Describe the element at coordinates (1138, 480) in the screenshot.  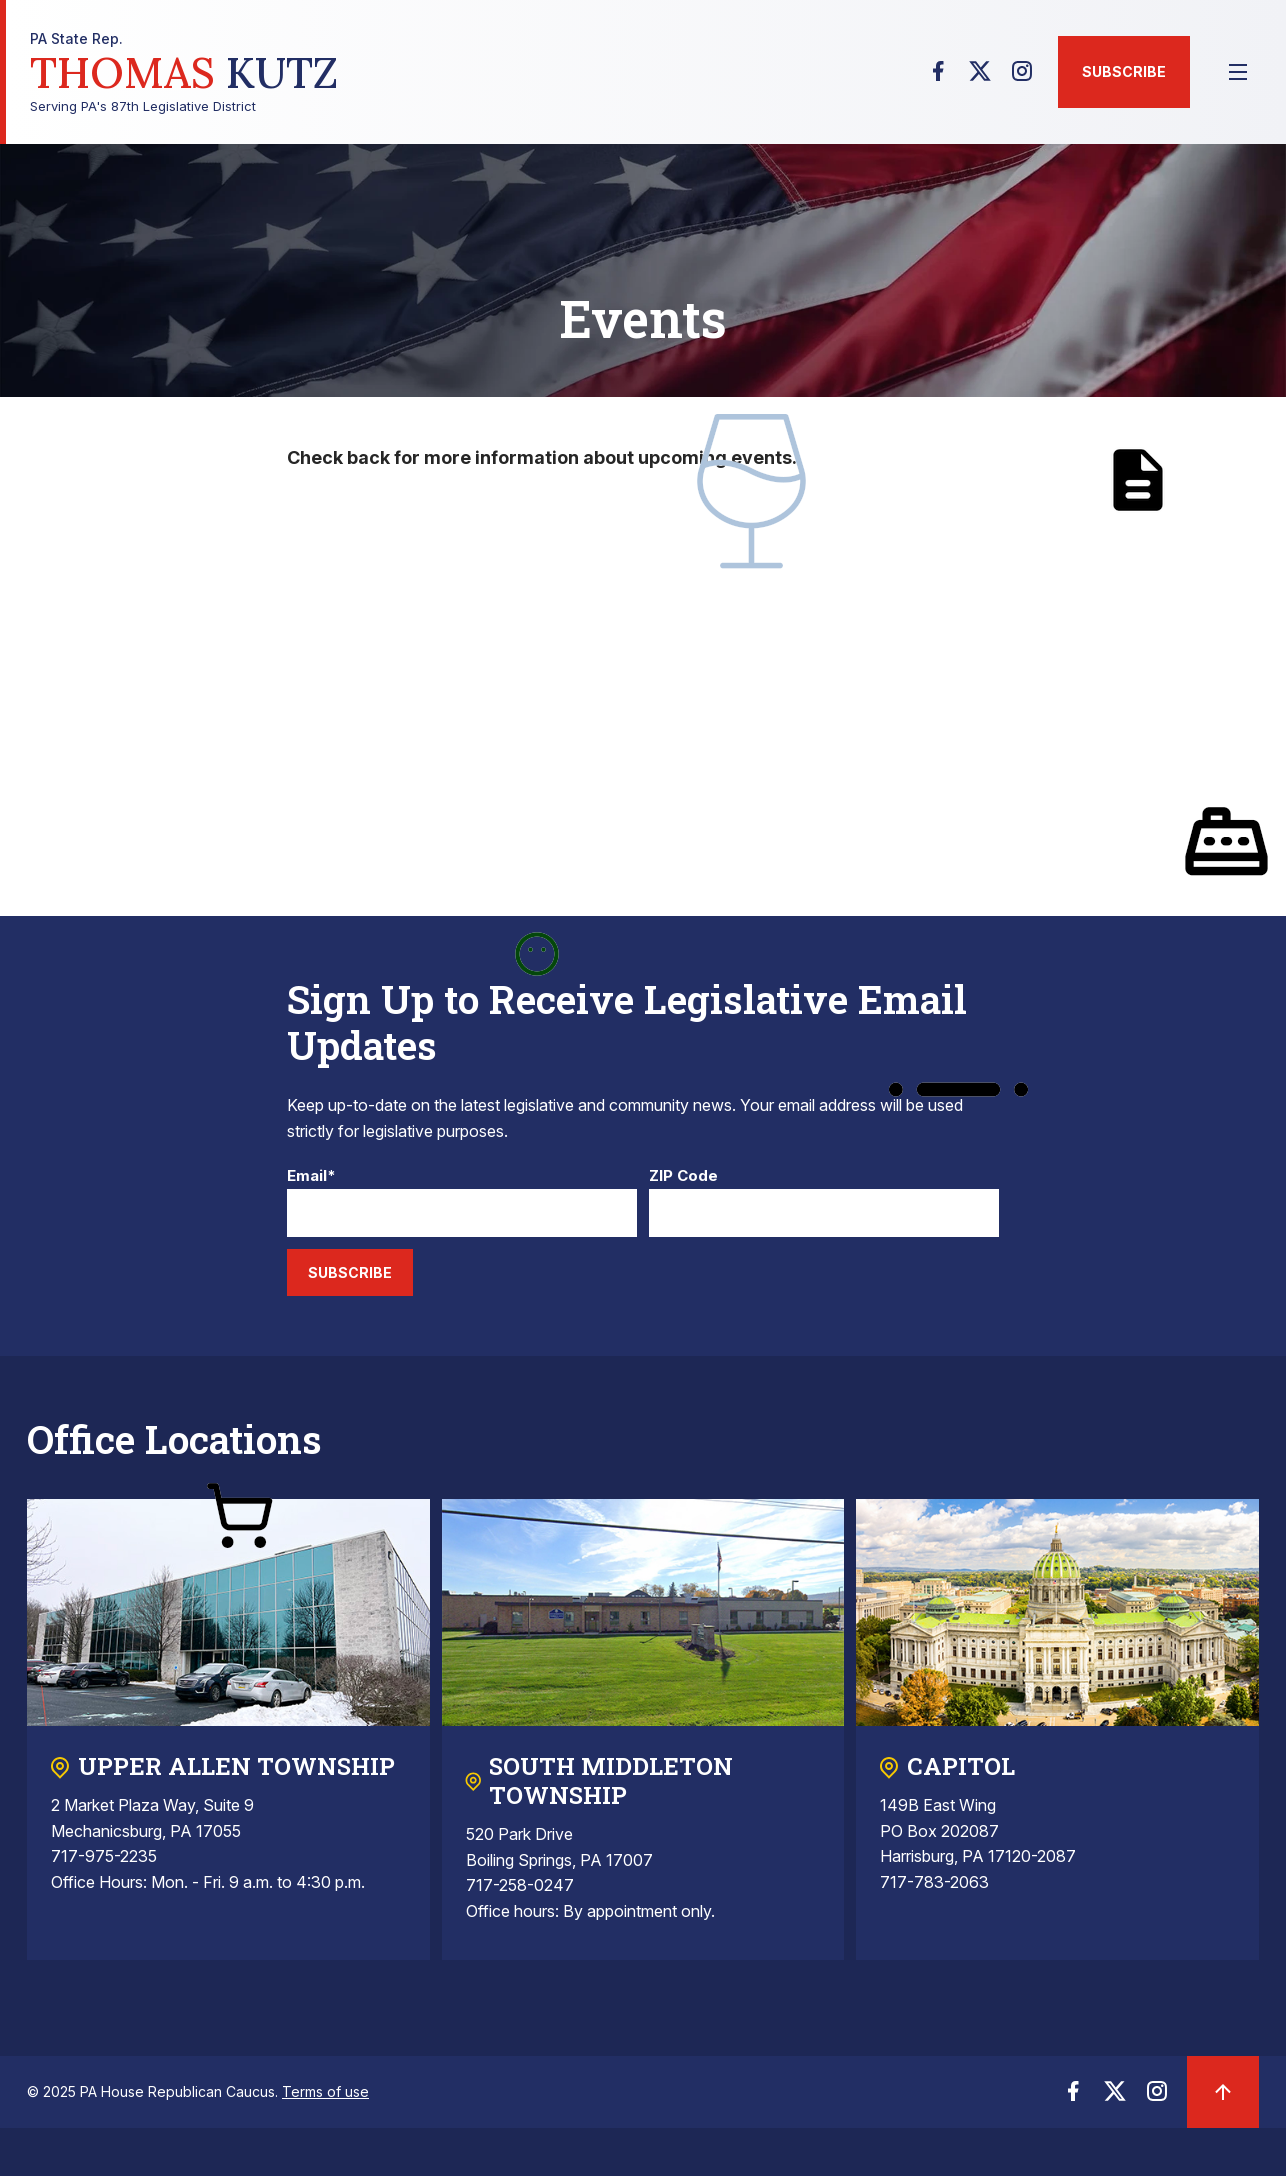
I see `view document details` at that location.